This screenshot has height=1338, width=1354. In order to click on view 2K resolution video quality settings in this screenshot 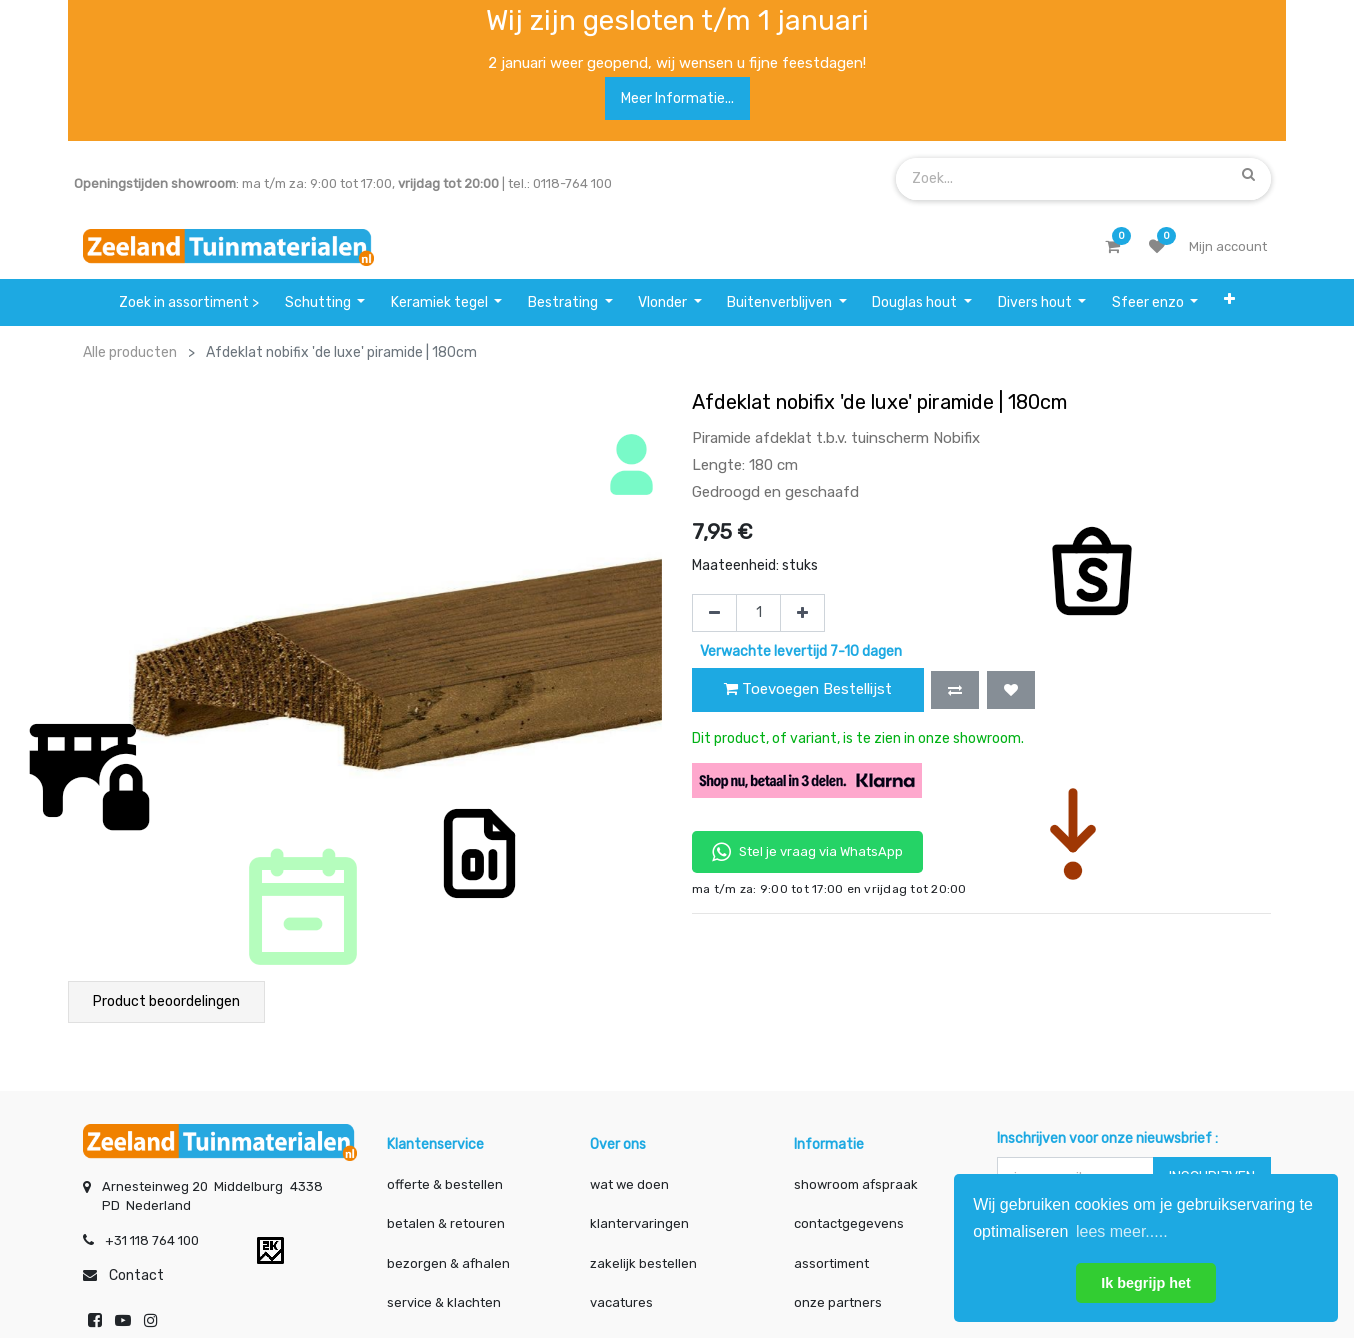, I will do `click(270, 1250)`.